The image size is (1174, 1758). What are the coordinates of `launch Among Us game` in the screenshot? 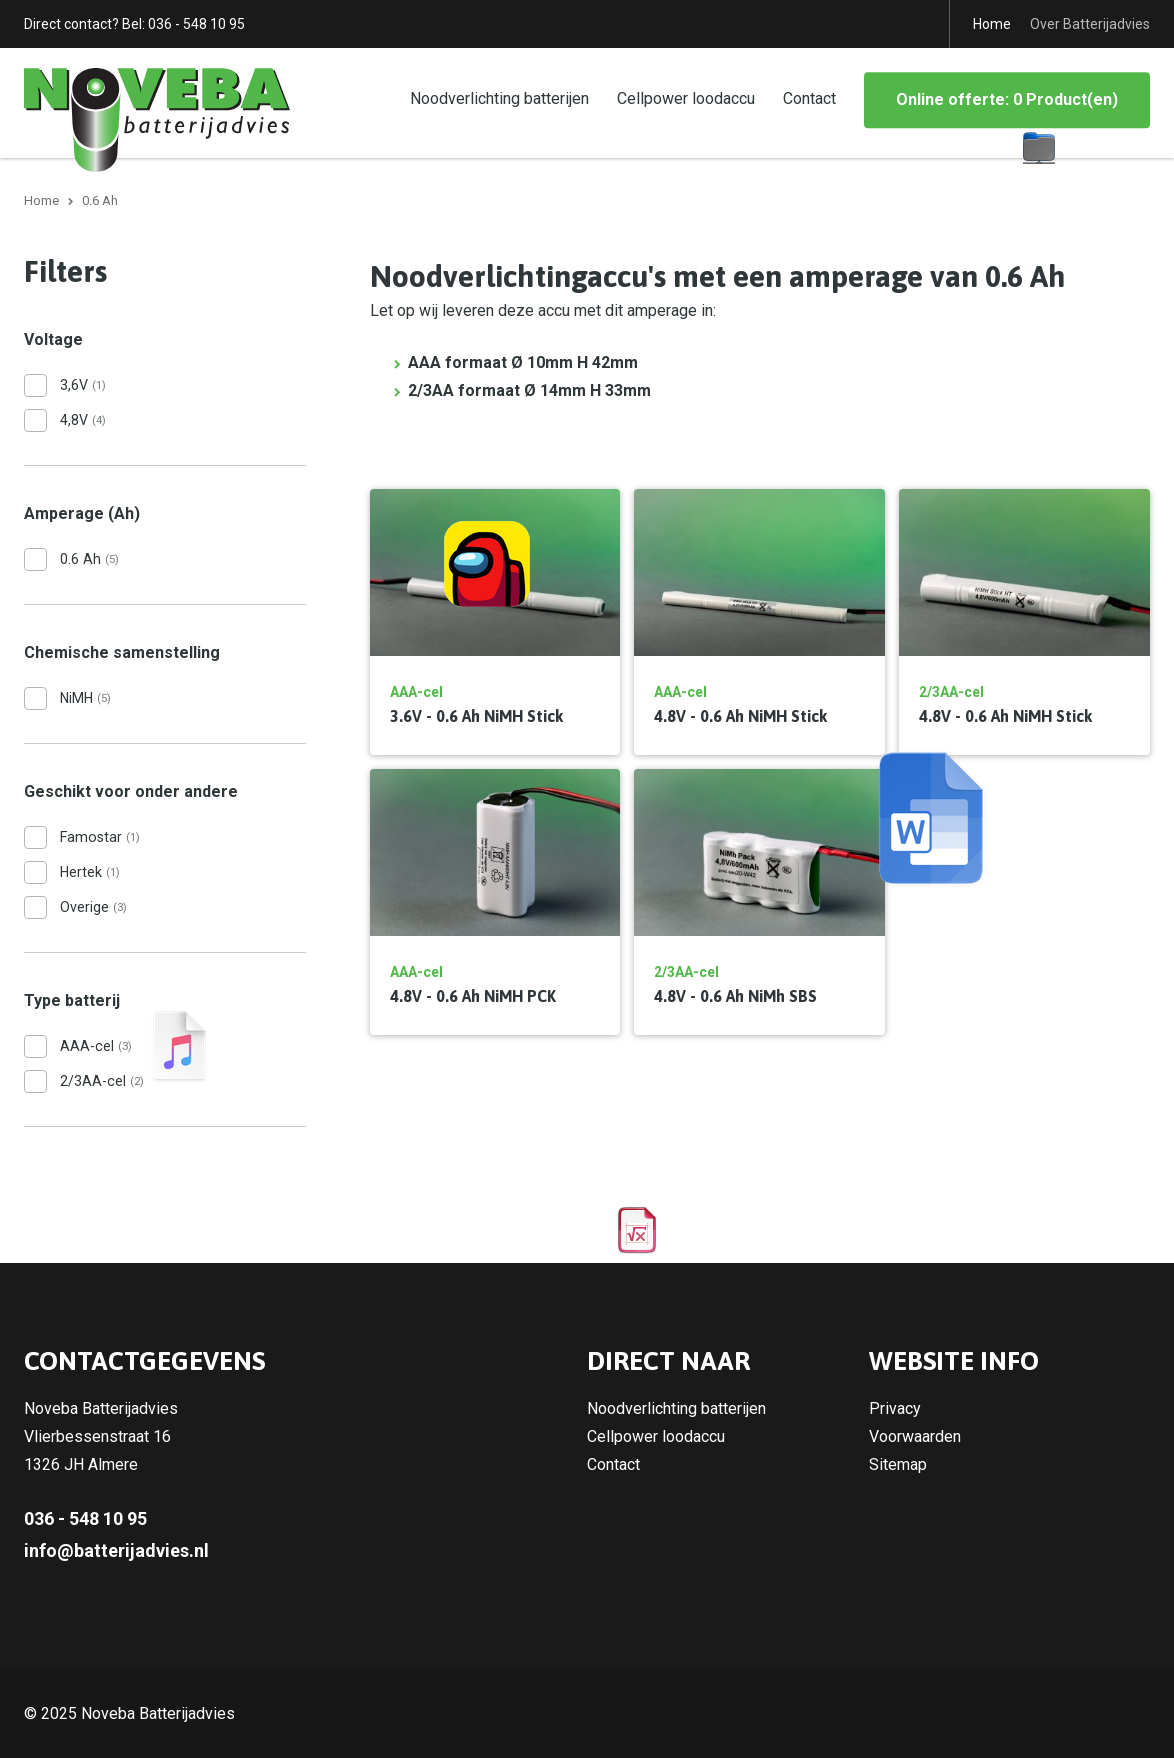 It's located at (487, 564).